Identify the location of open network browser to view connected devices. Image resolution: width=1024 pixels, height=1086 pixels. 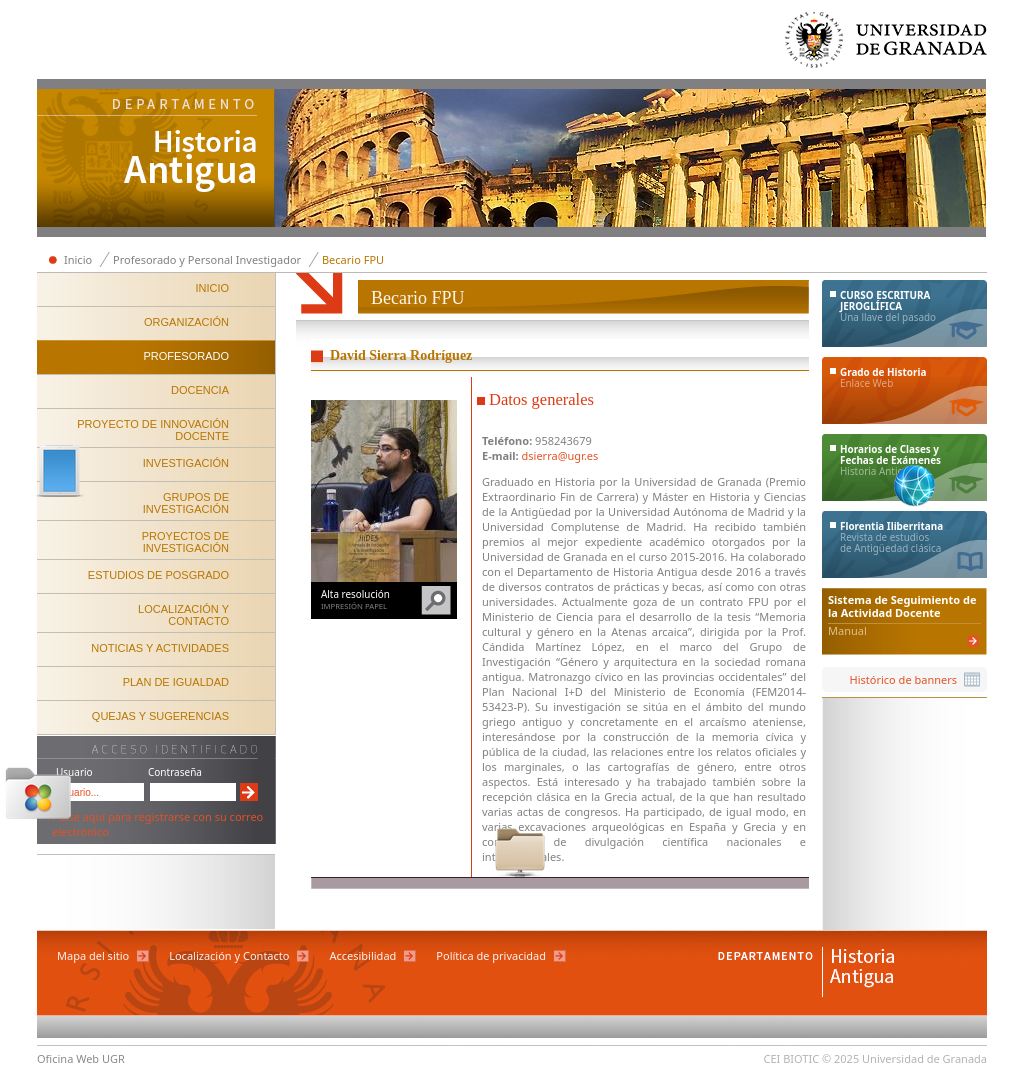
(914, 485).